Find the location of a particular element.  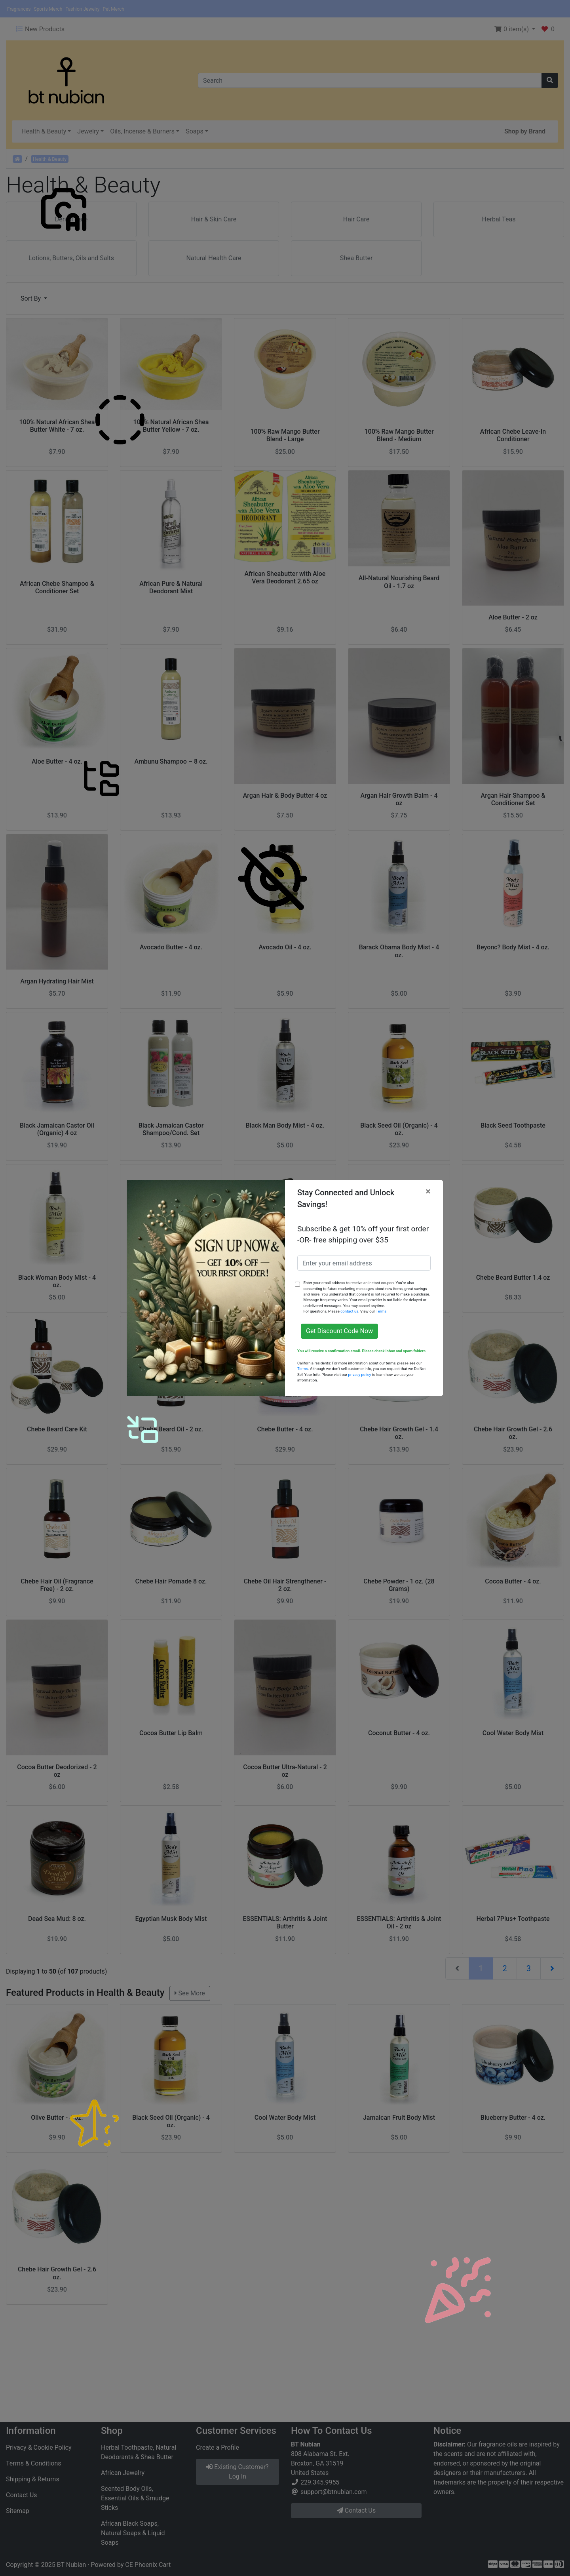

enable picture-in-picture mode is located at coordinates (142, 1429).